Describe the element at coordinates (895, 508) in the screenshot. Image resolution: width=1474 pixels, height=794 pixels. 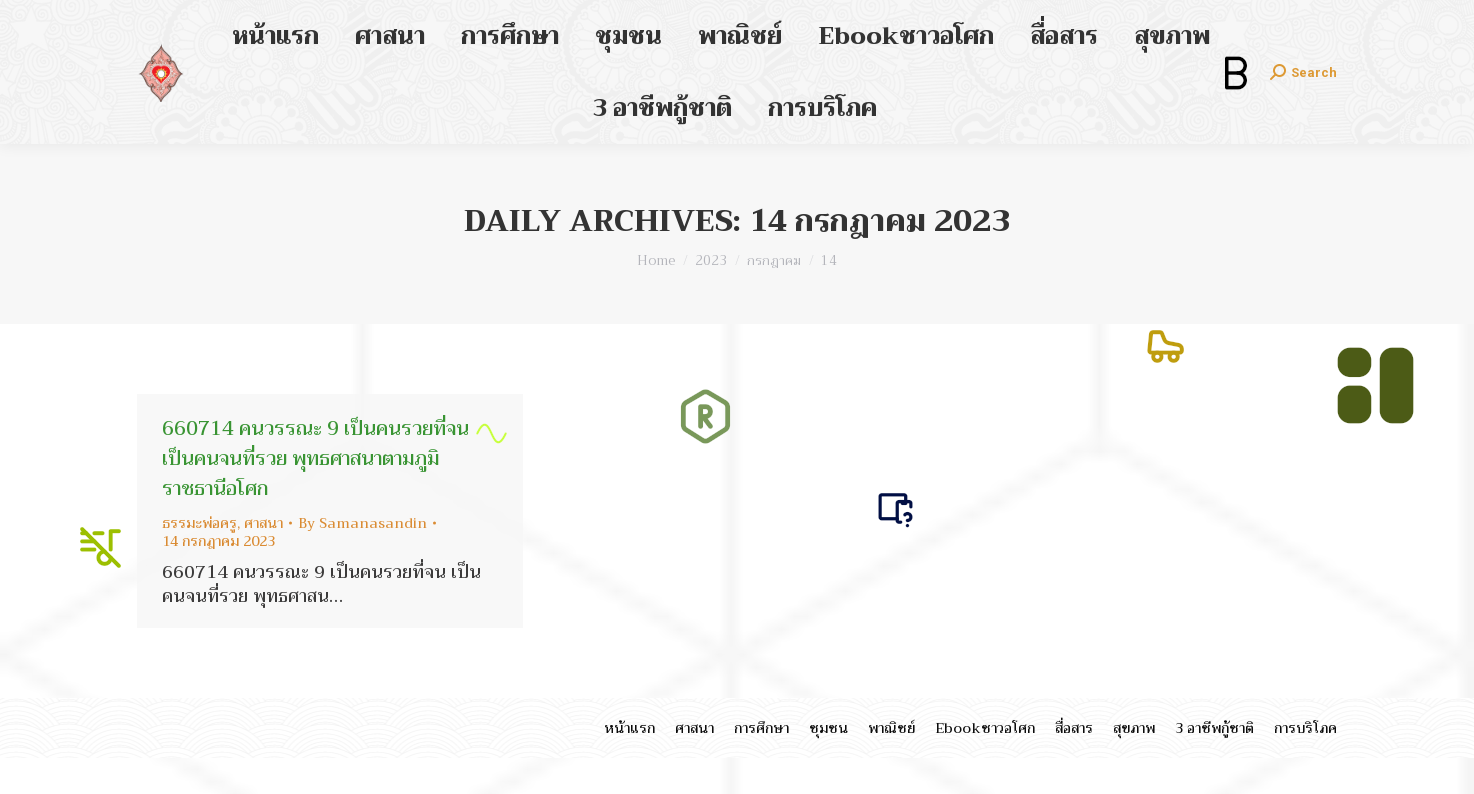
I see `get help with connected devices` at that location.